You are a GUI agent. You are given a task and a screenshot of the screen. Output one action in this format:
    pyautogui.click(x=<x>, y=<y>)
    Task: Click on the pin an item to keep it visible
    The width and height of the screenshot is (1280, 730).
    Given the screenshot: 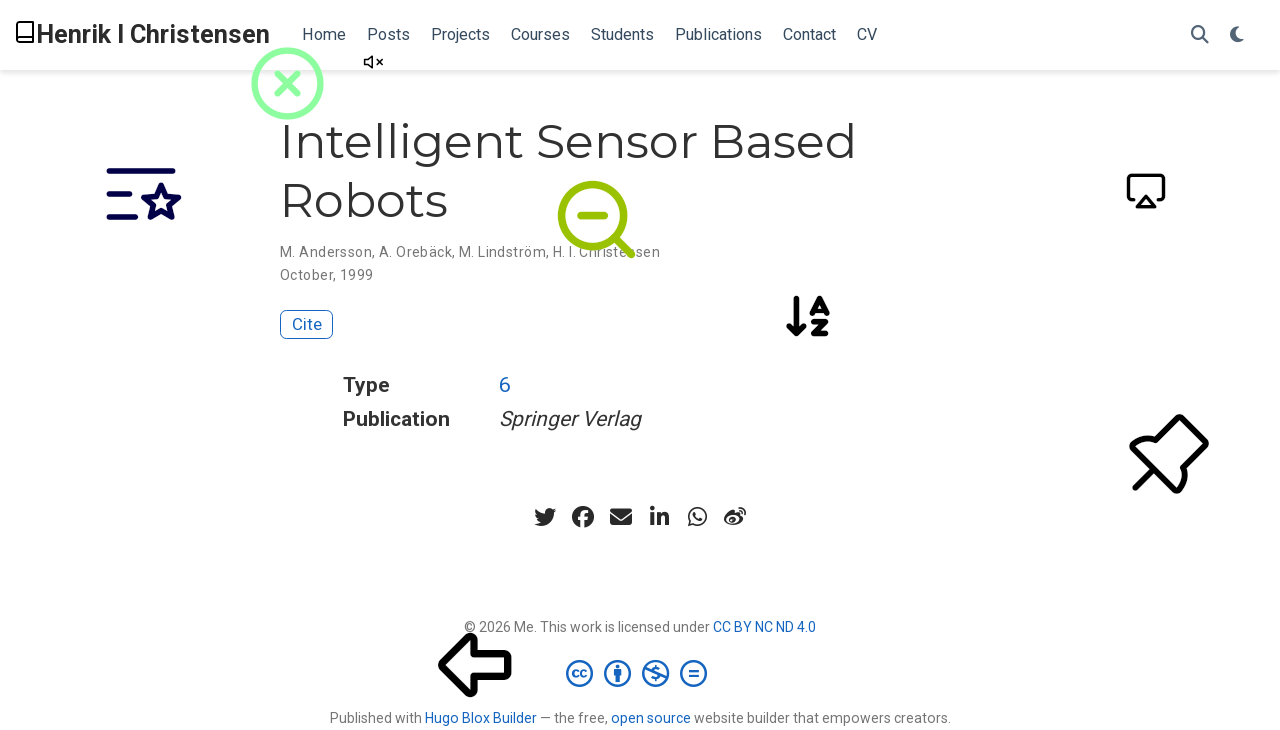 What is the action you would take?
    pyautogui.click(x=1166, y=457)
    